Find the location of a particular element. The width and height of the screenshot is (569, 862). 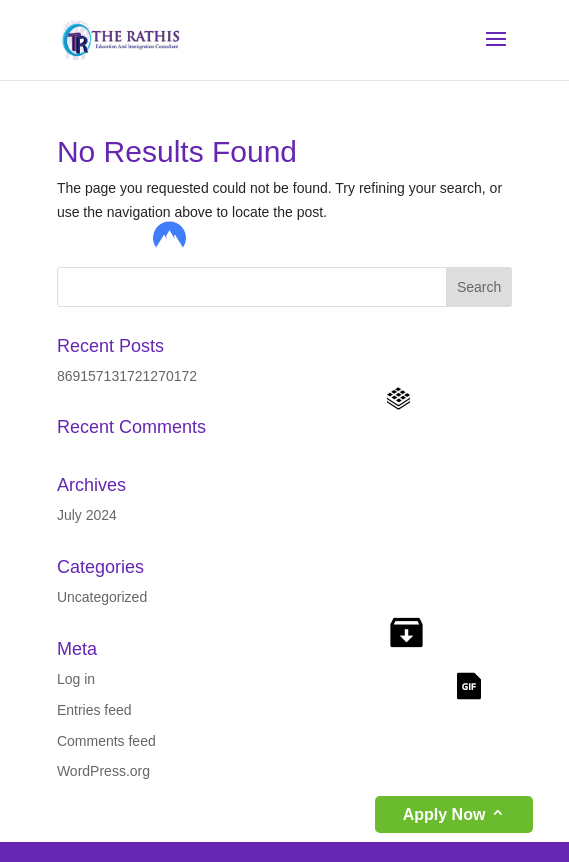

attach a GIF file is located at coordinates (469, 686).